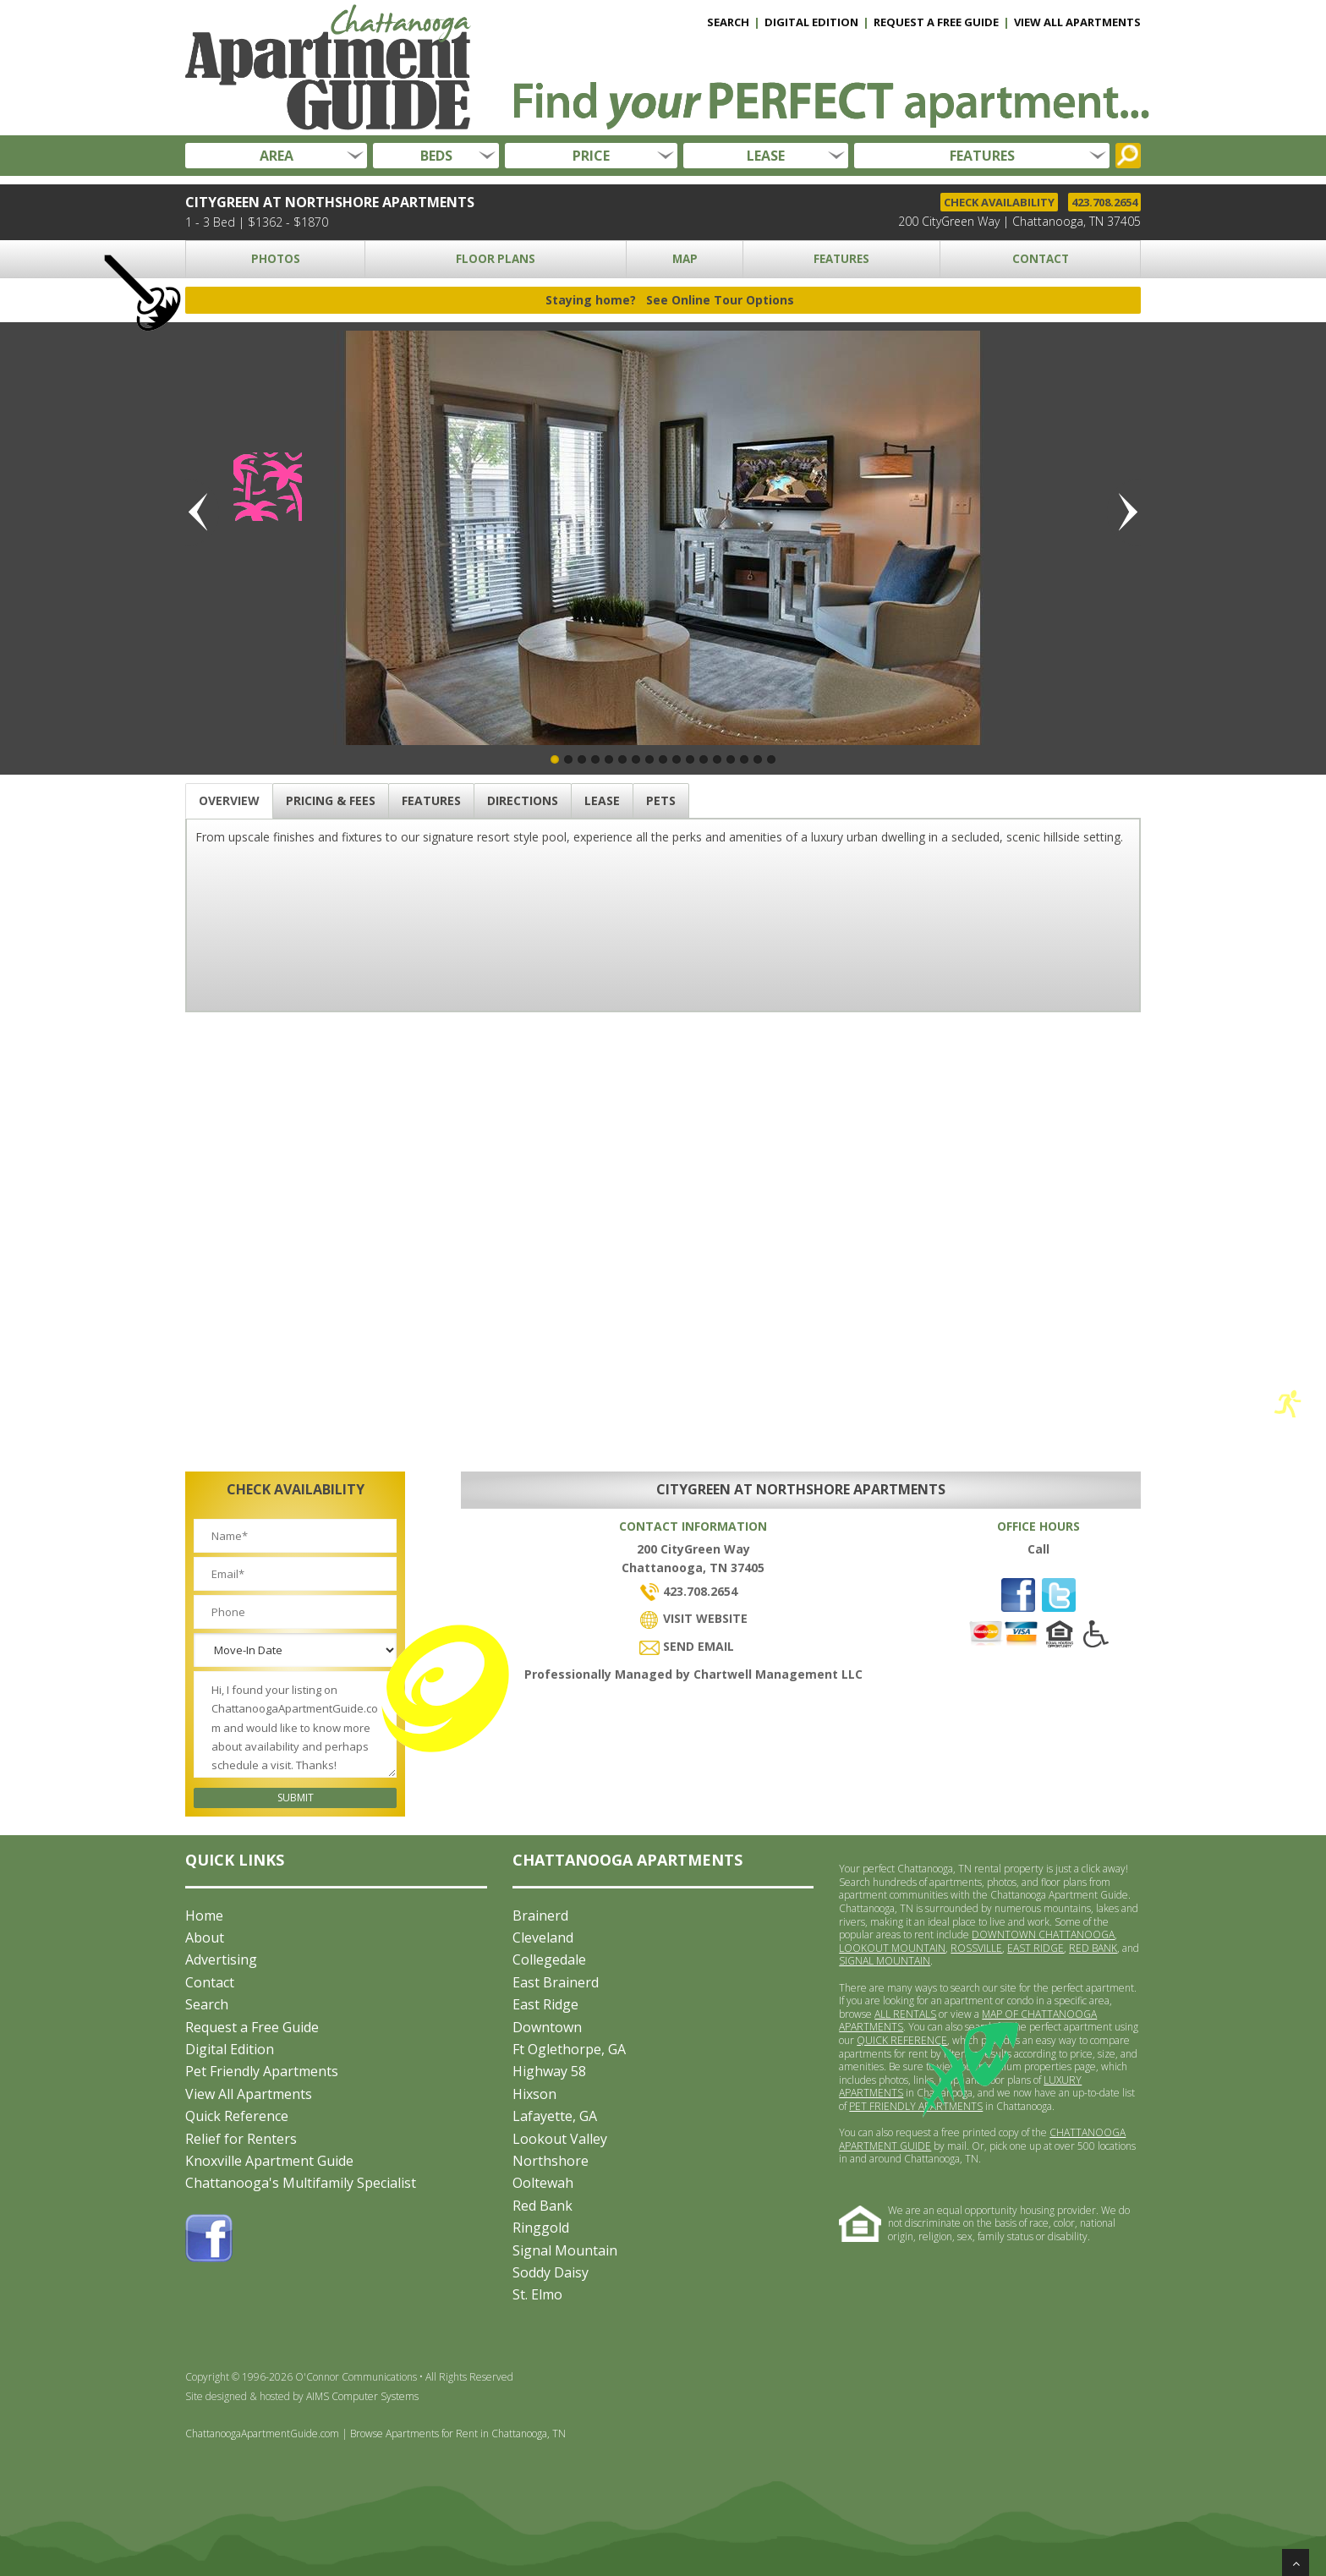  Describe the element at coordinates (267, 486) in the screenshot. I see `select jungle or tropical environment` at that location.